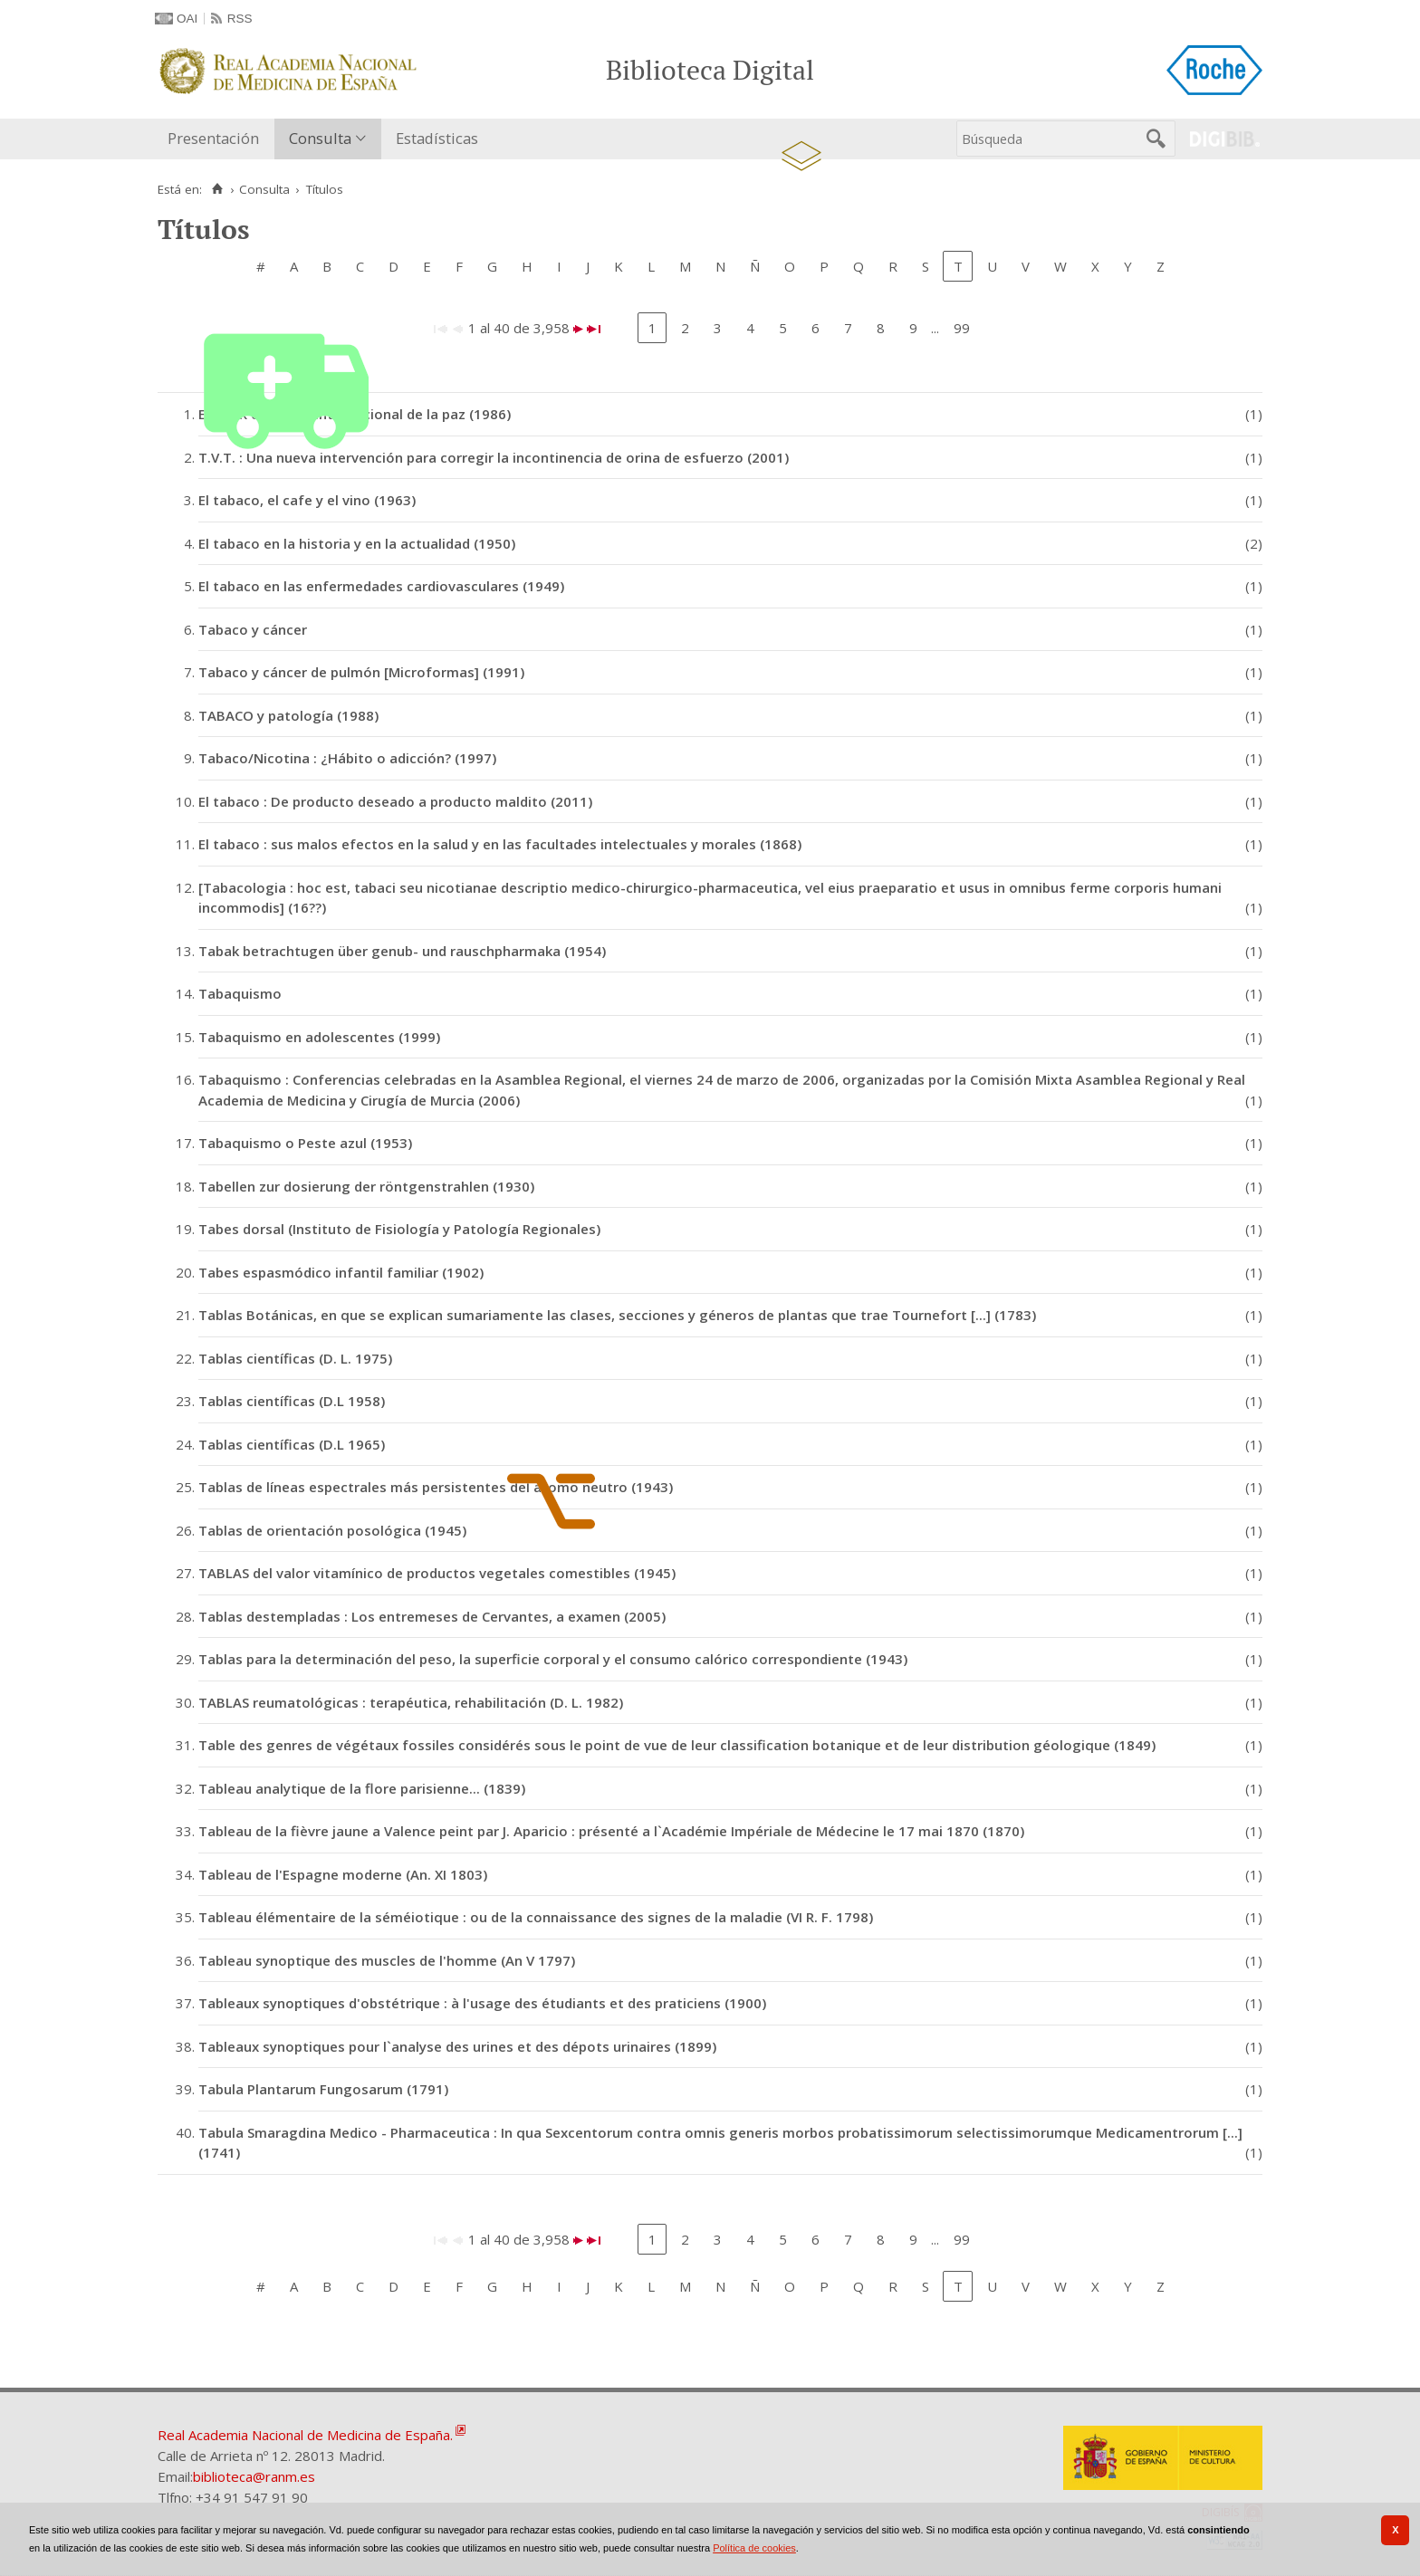 The height and width of the screenshot is (2576, 1420). I want to click on request emergency medical services, so click(281, 383).